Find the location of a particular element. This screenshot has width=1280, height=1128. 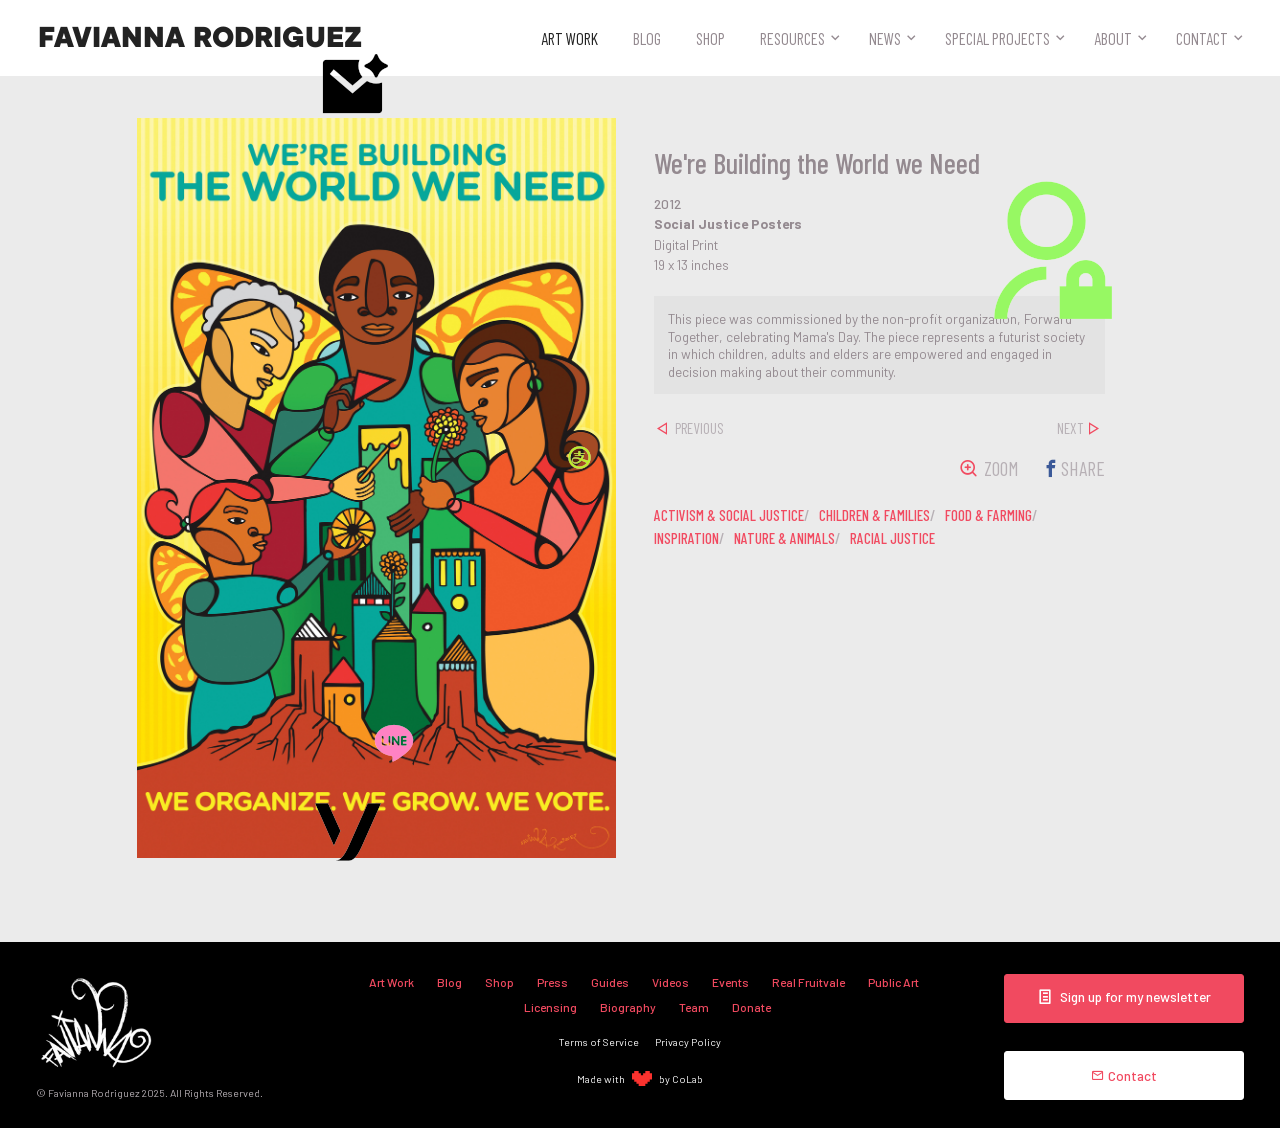

access admin or administrator settings is located at coordinates (1046, 253).